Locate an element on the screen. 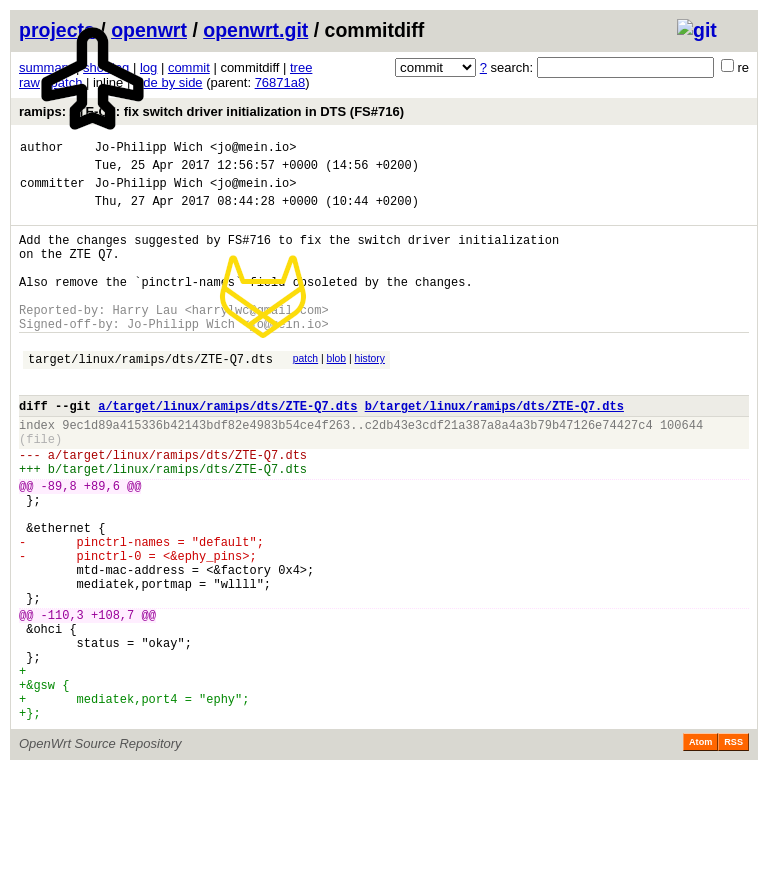  open GitLab repository is located at coordinates (263, 295).